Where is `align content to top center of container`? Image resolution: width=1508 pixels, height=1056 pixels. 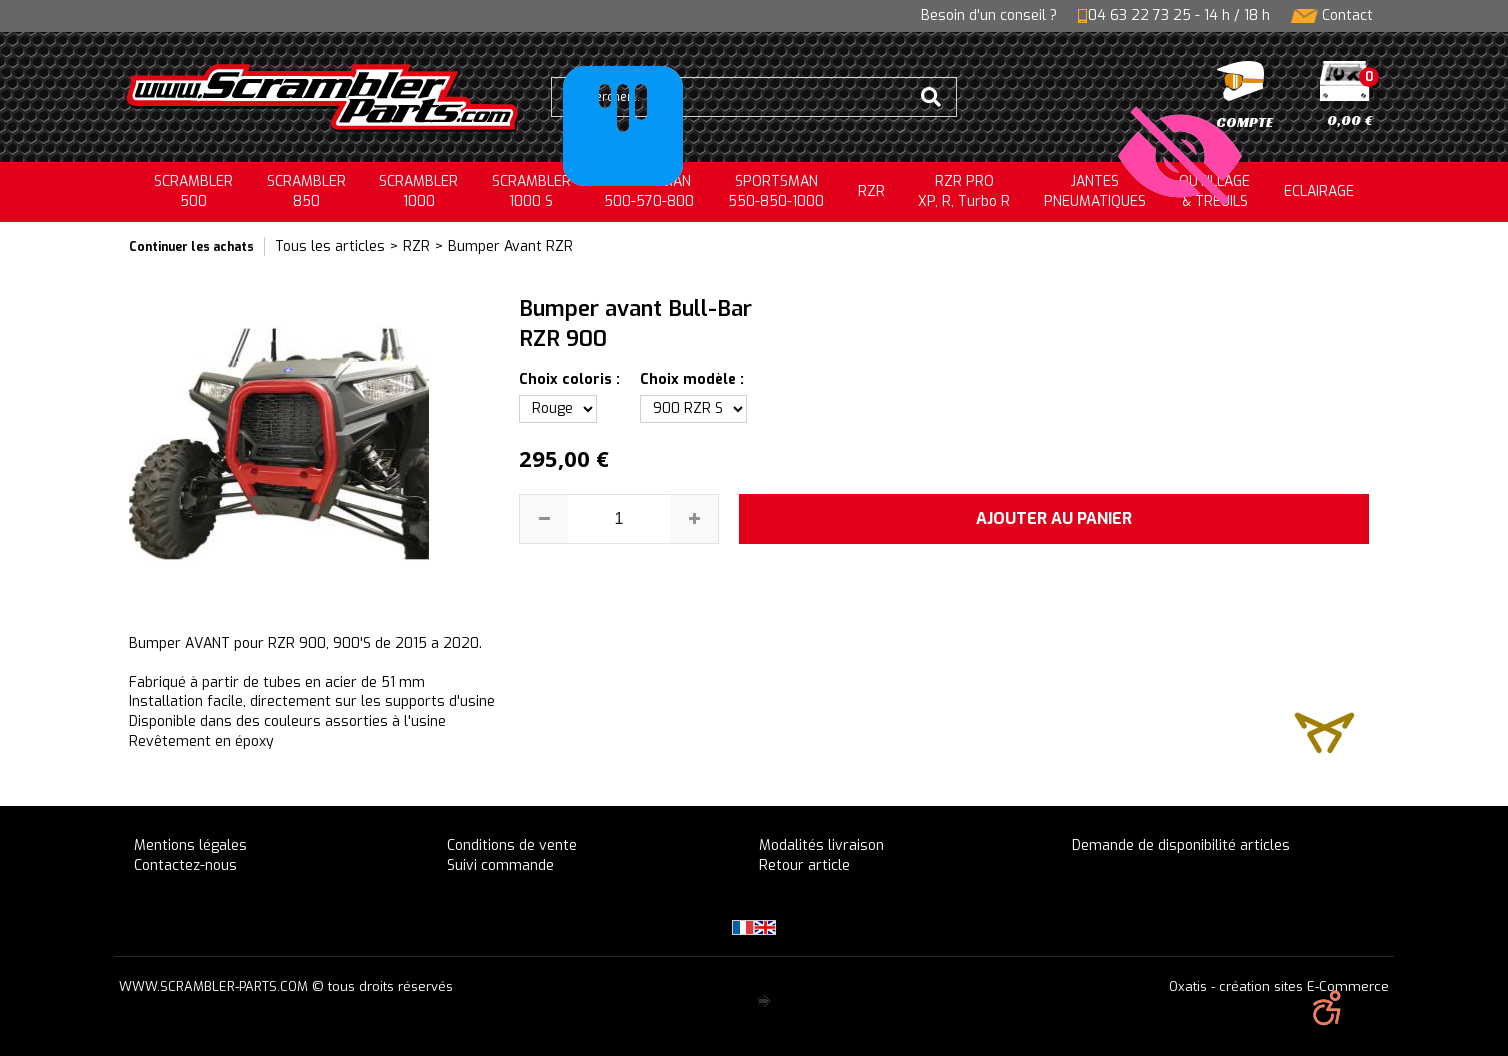 align content to top center of container is located at coordinates (623, 126).